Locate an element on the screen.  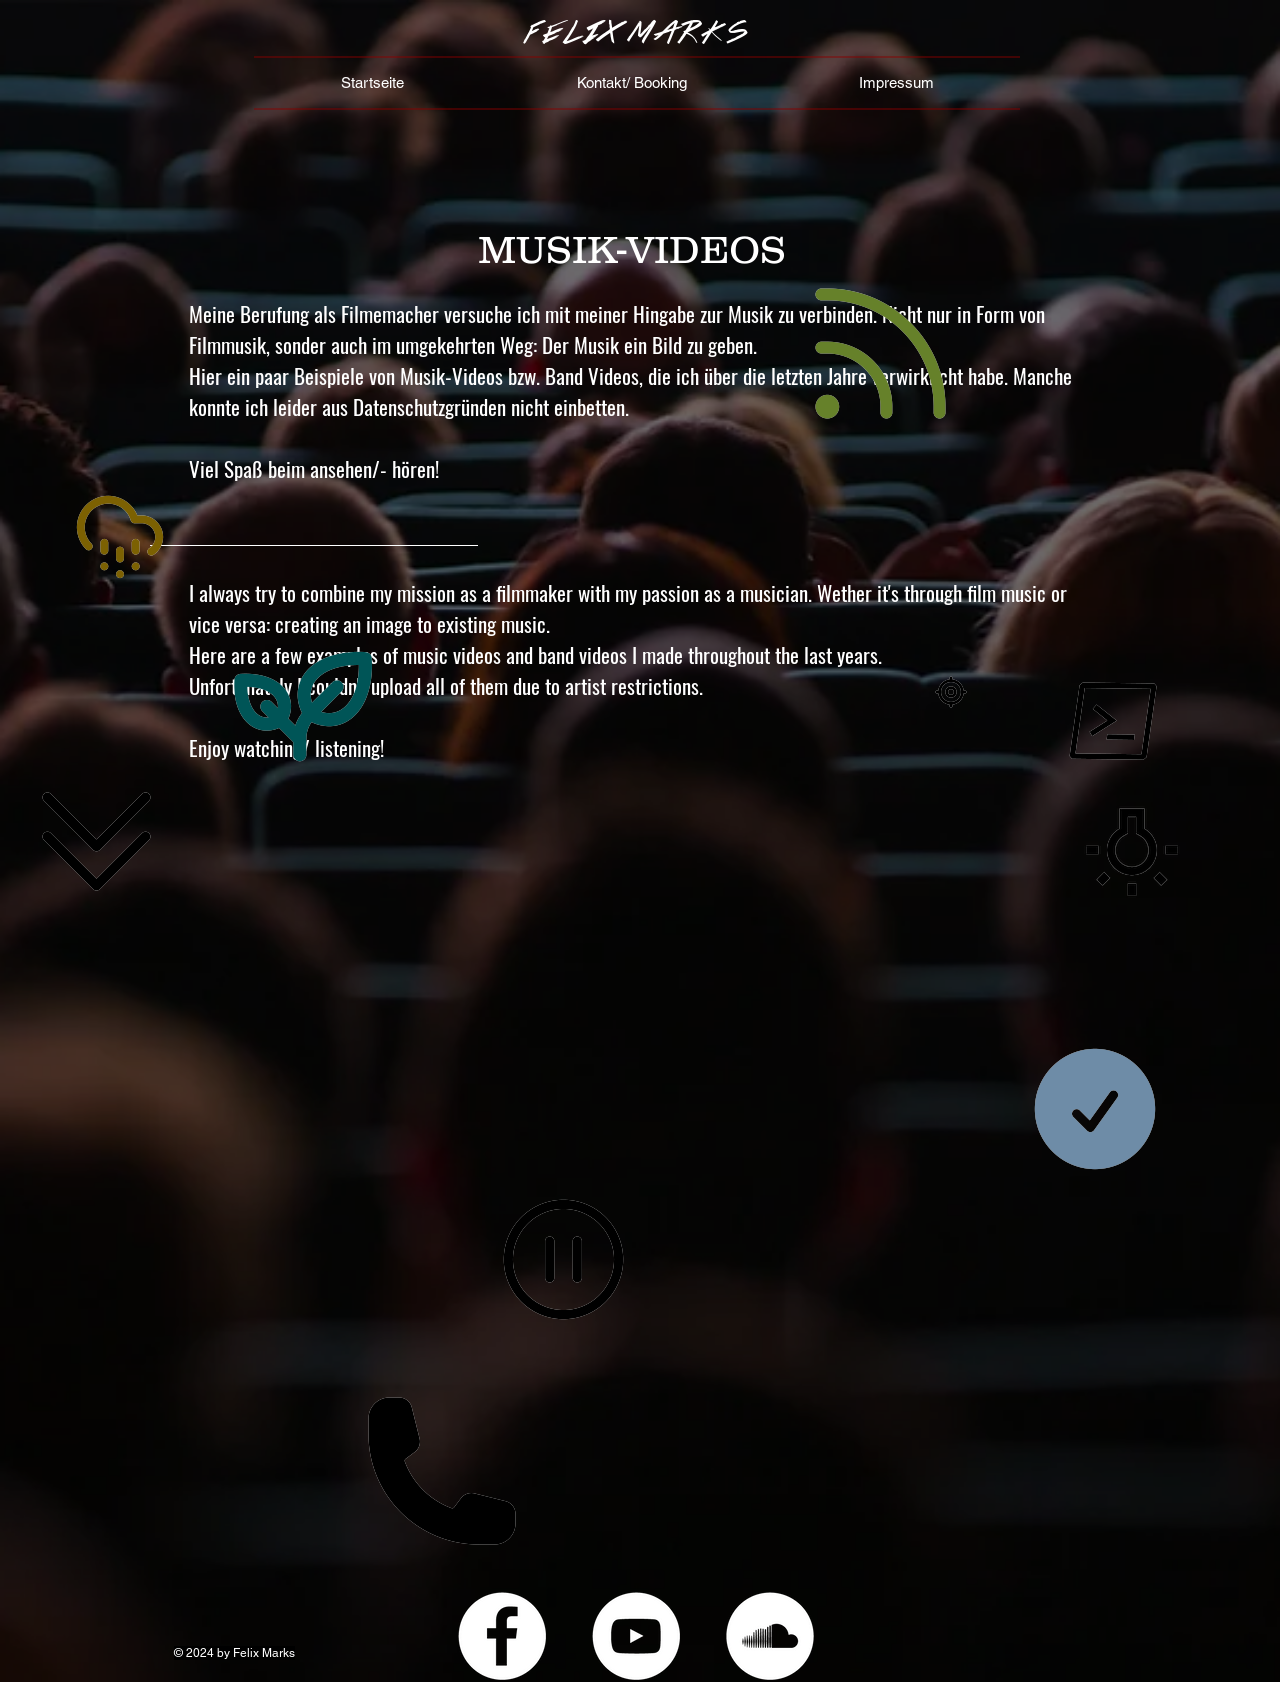
access garden or plant care features is located at coordinates (302, 700).